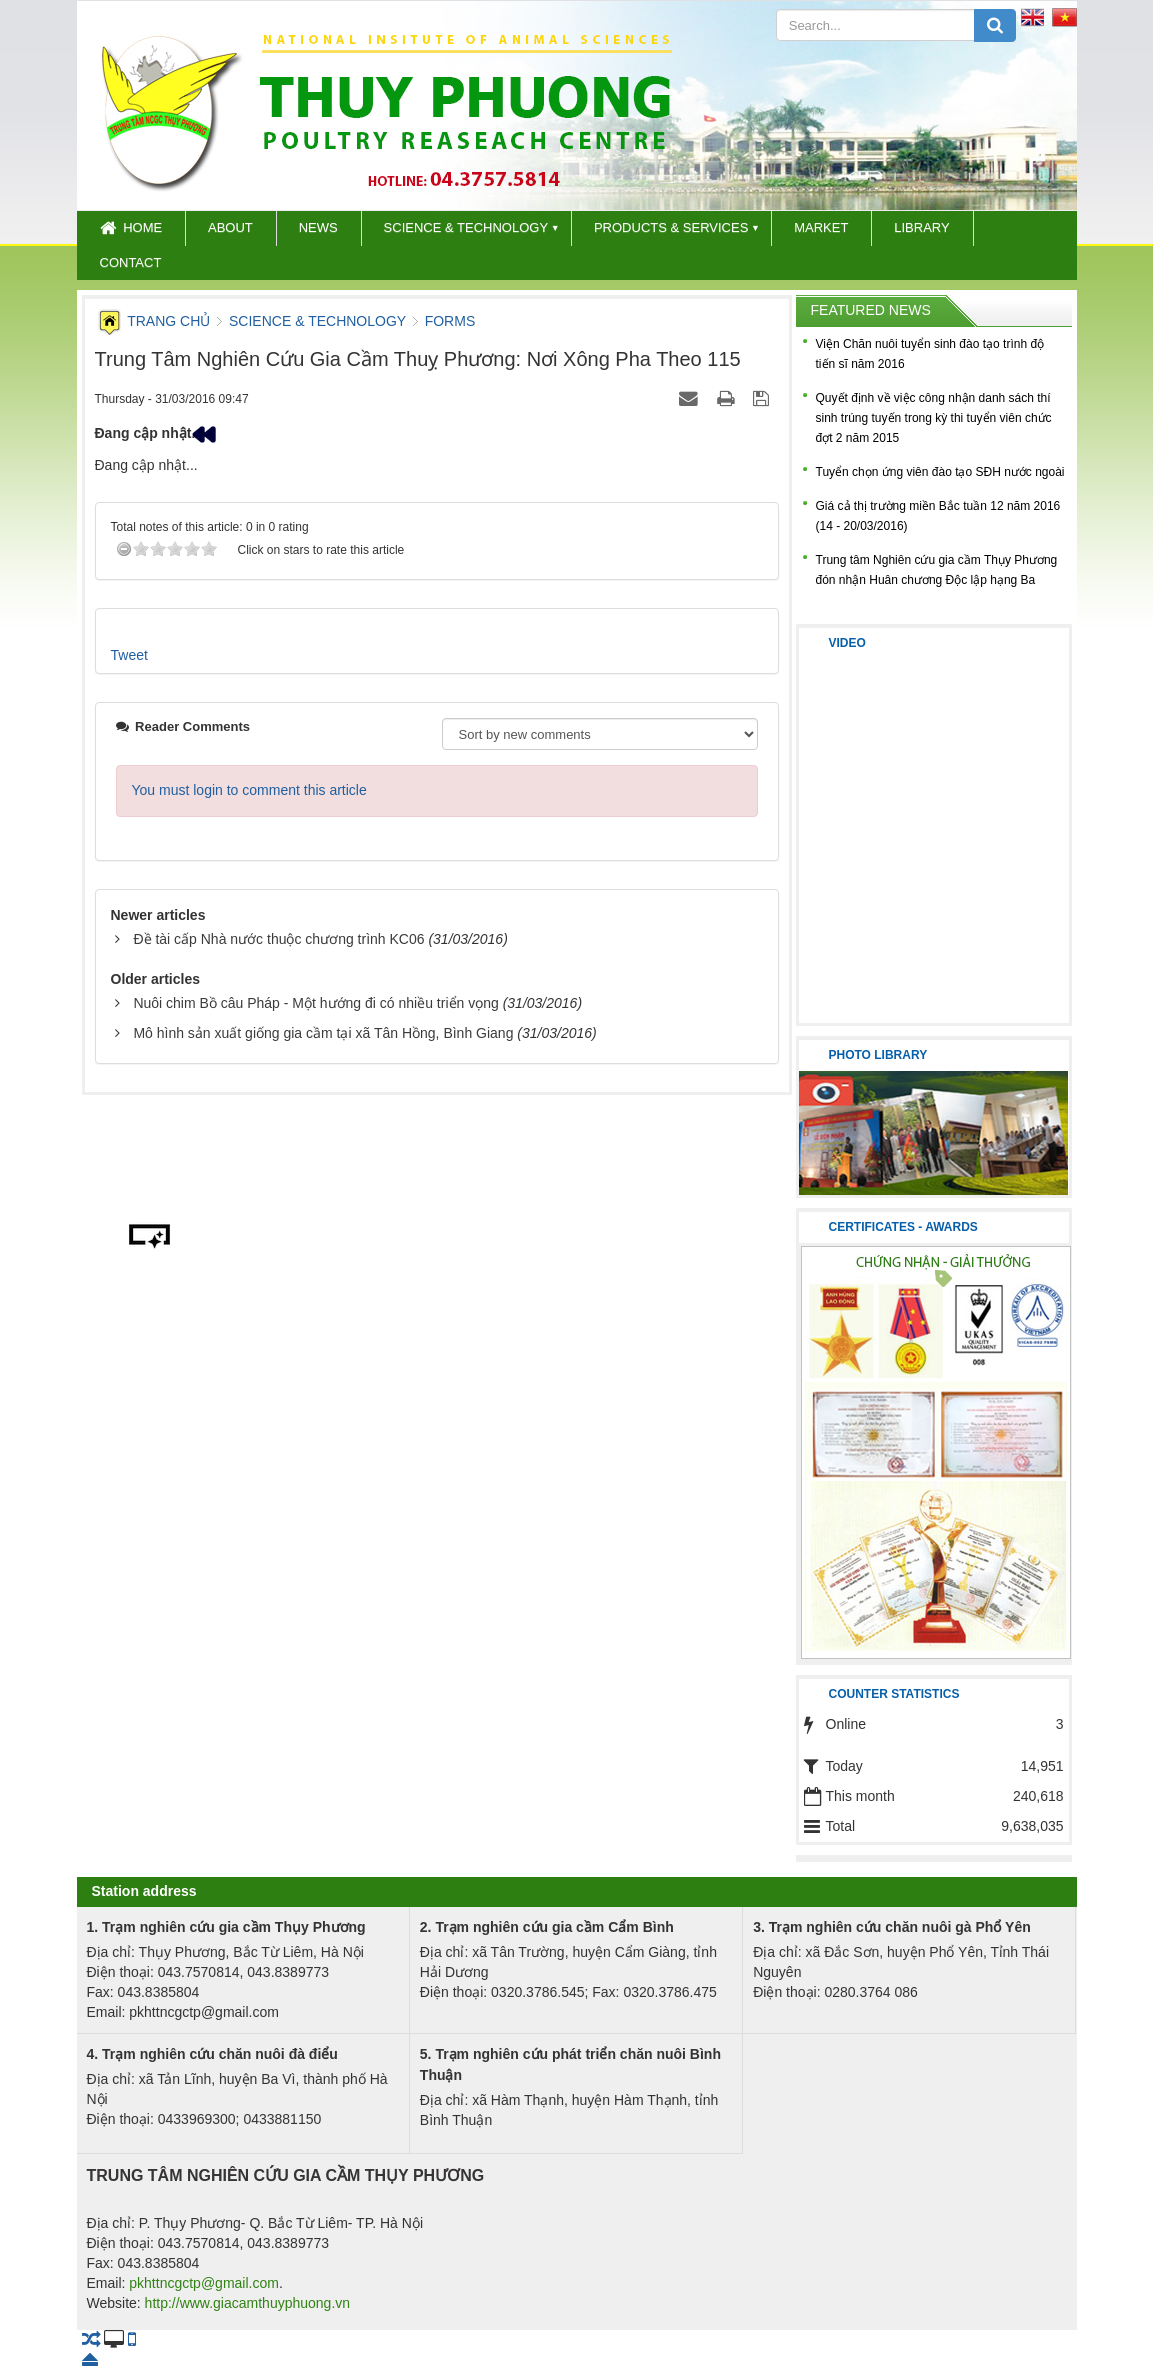 The image size is (1153, 2370). Describe the element at coordinates (942, 1277) in the screenshot. I see `view tags or labels` at that location.